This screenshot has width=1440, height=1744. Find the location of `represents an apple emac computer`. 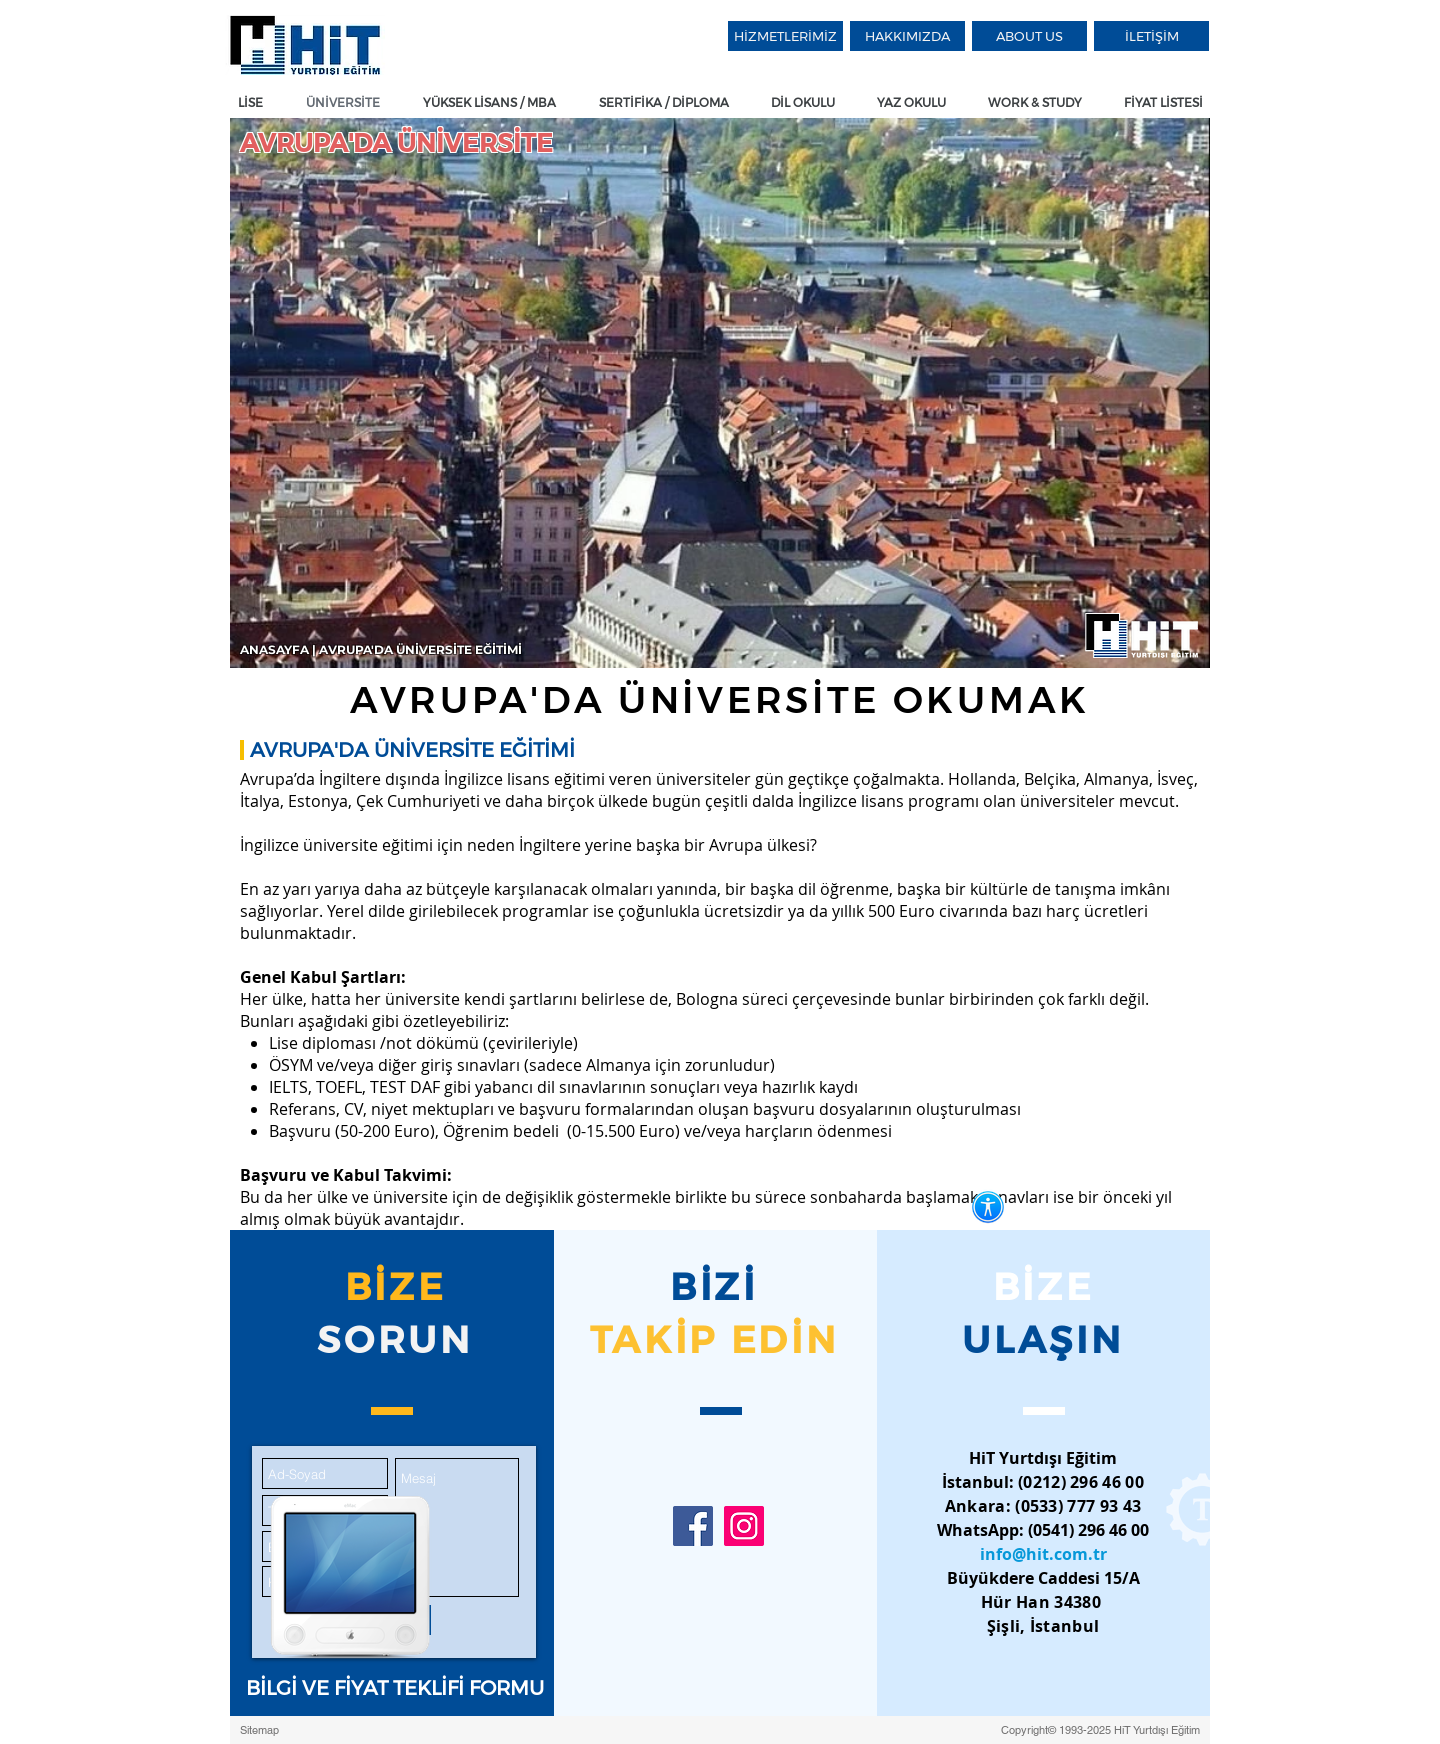

represents an apple emac computer is located at coordinates (350, 1578).